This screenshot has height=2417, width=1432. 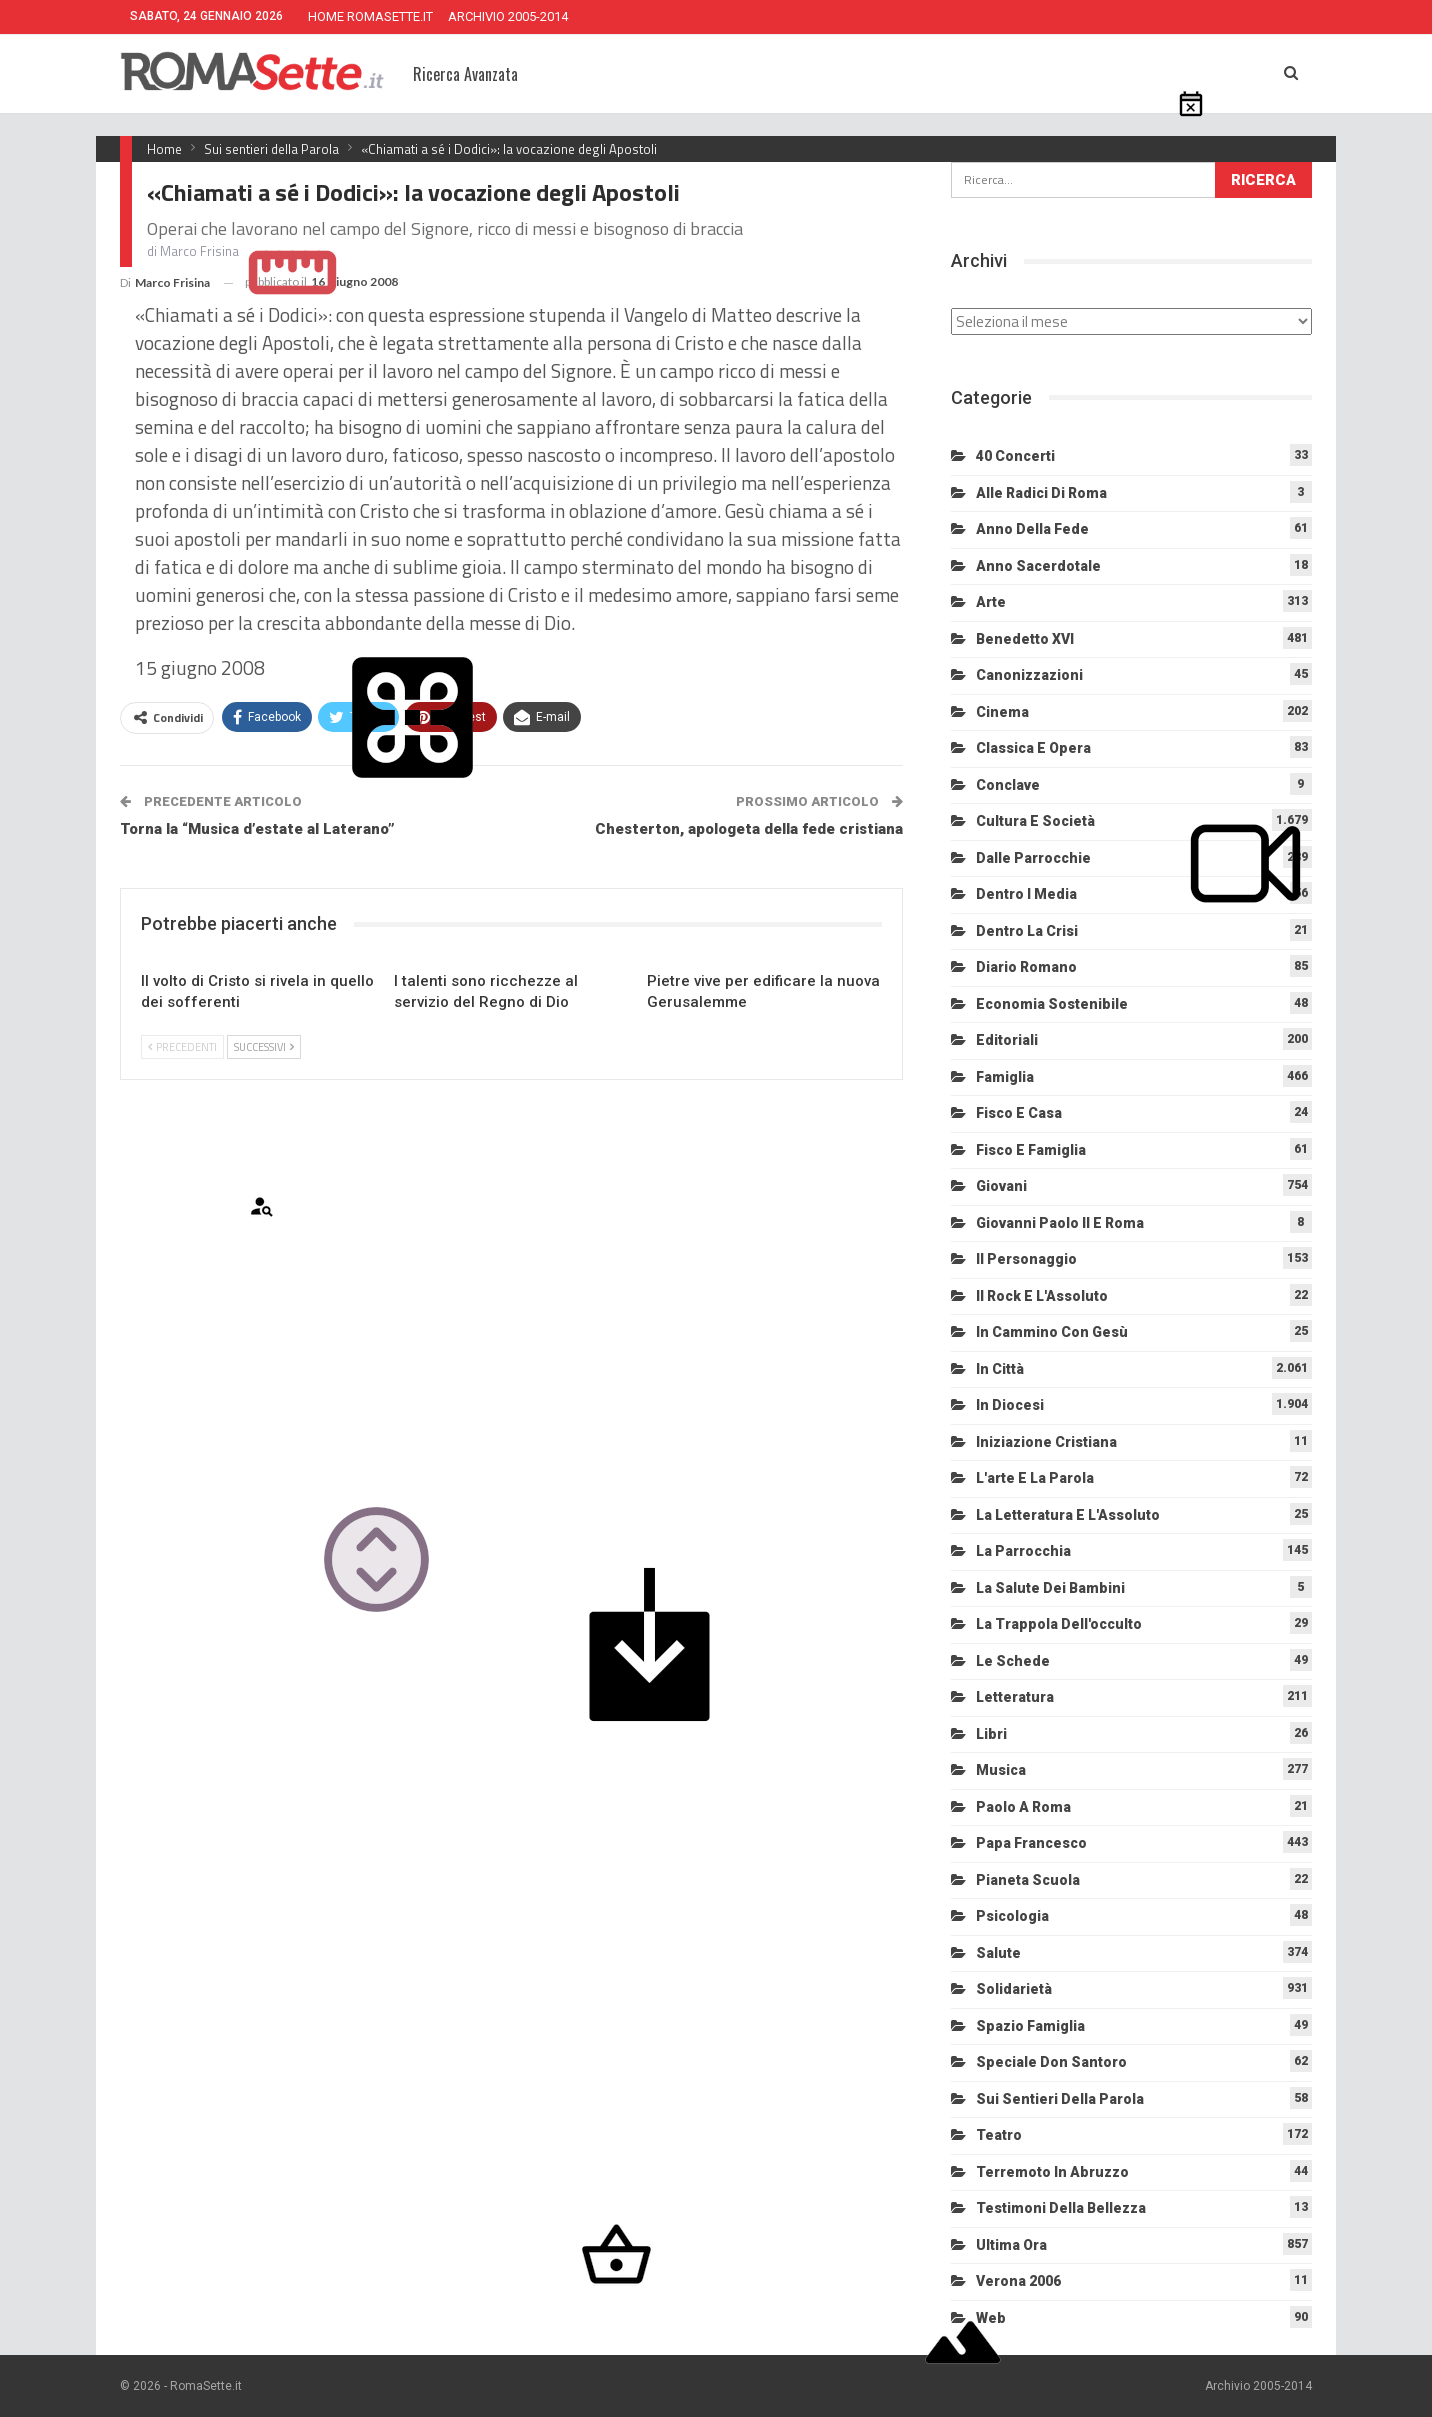 I want to click on command key modifier for keyboard shortcuts, so click(x=412, y=717).